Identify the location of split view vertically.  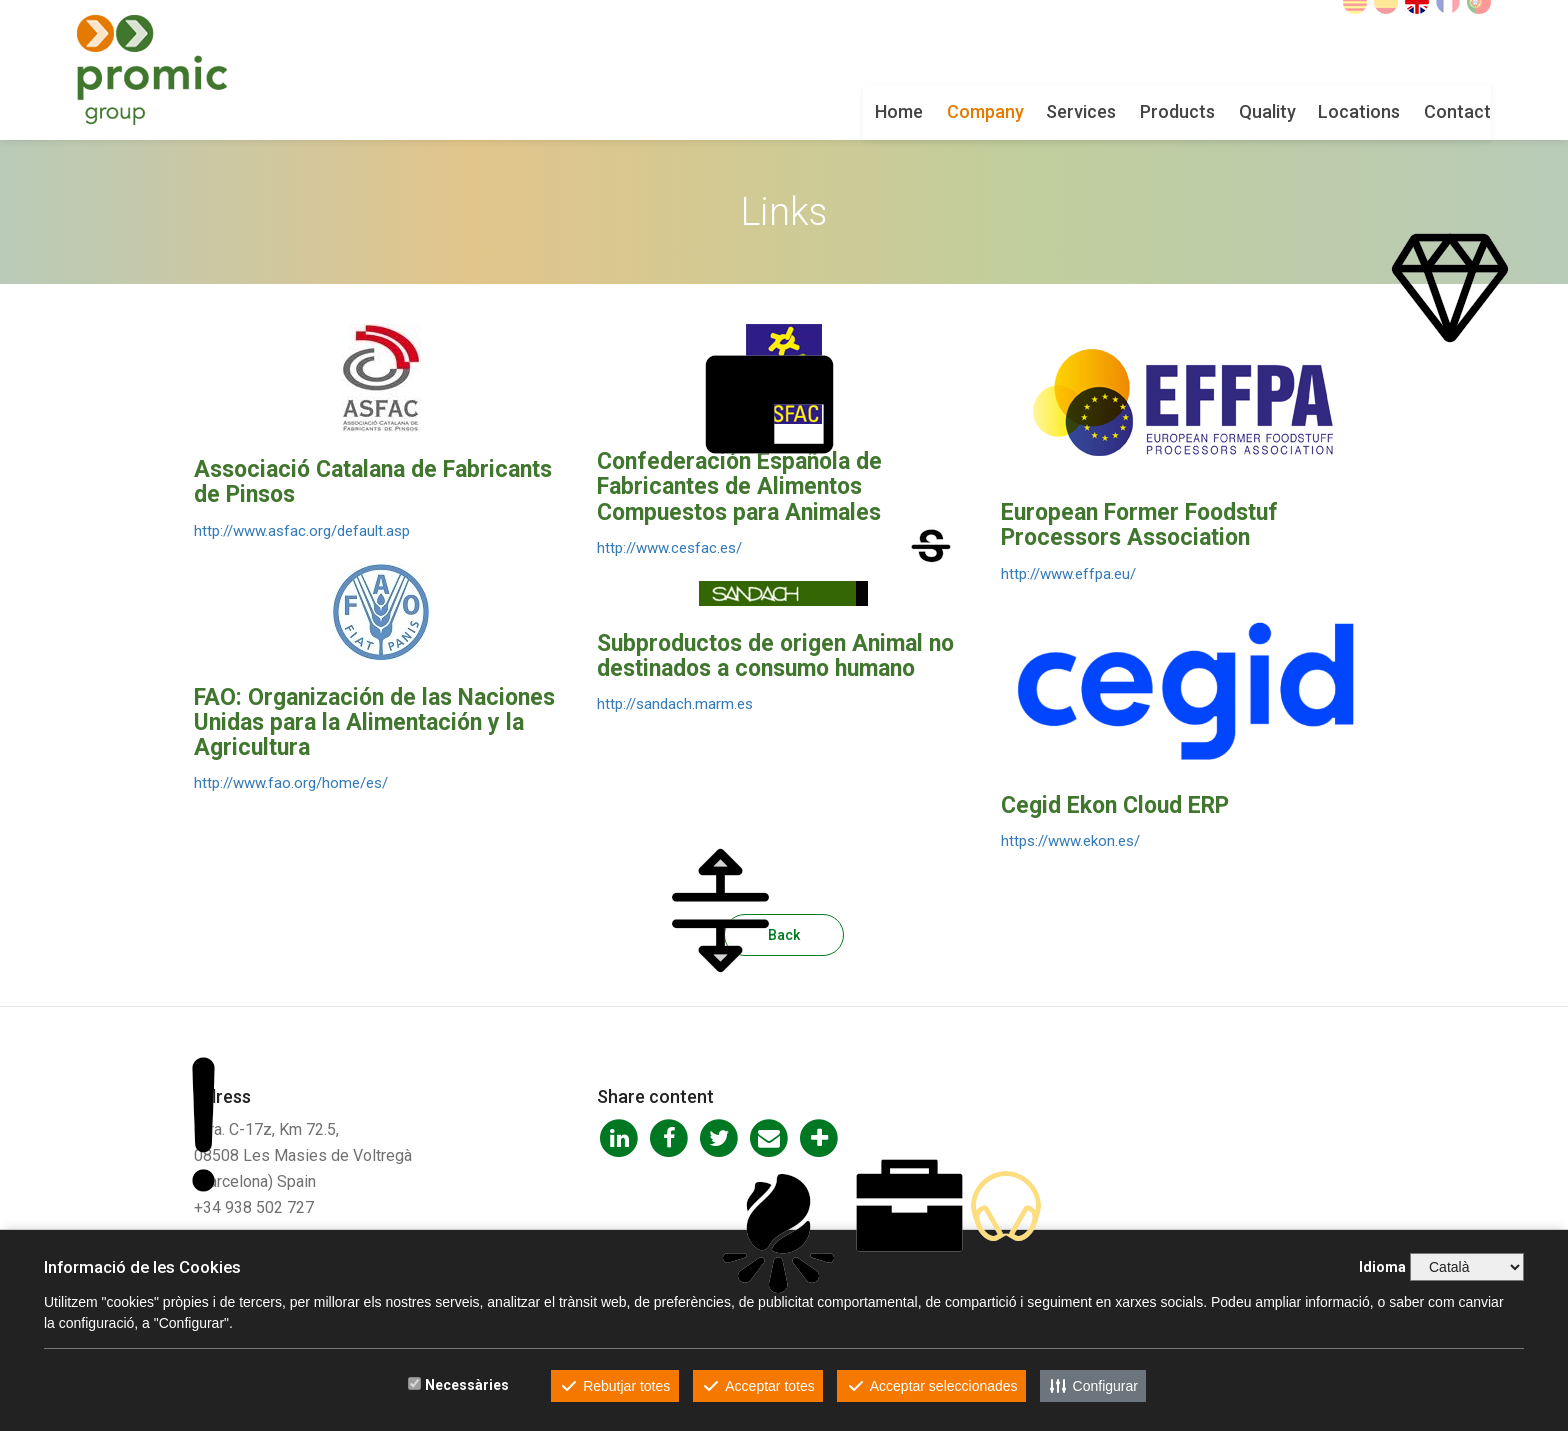
(720, 910).